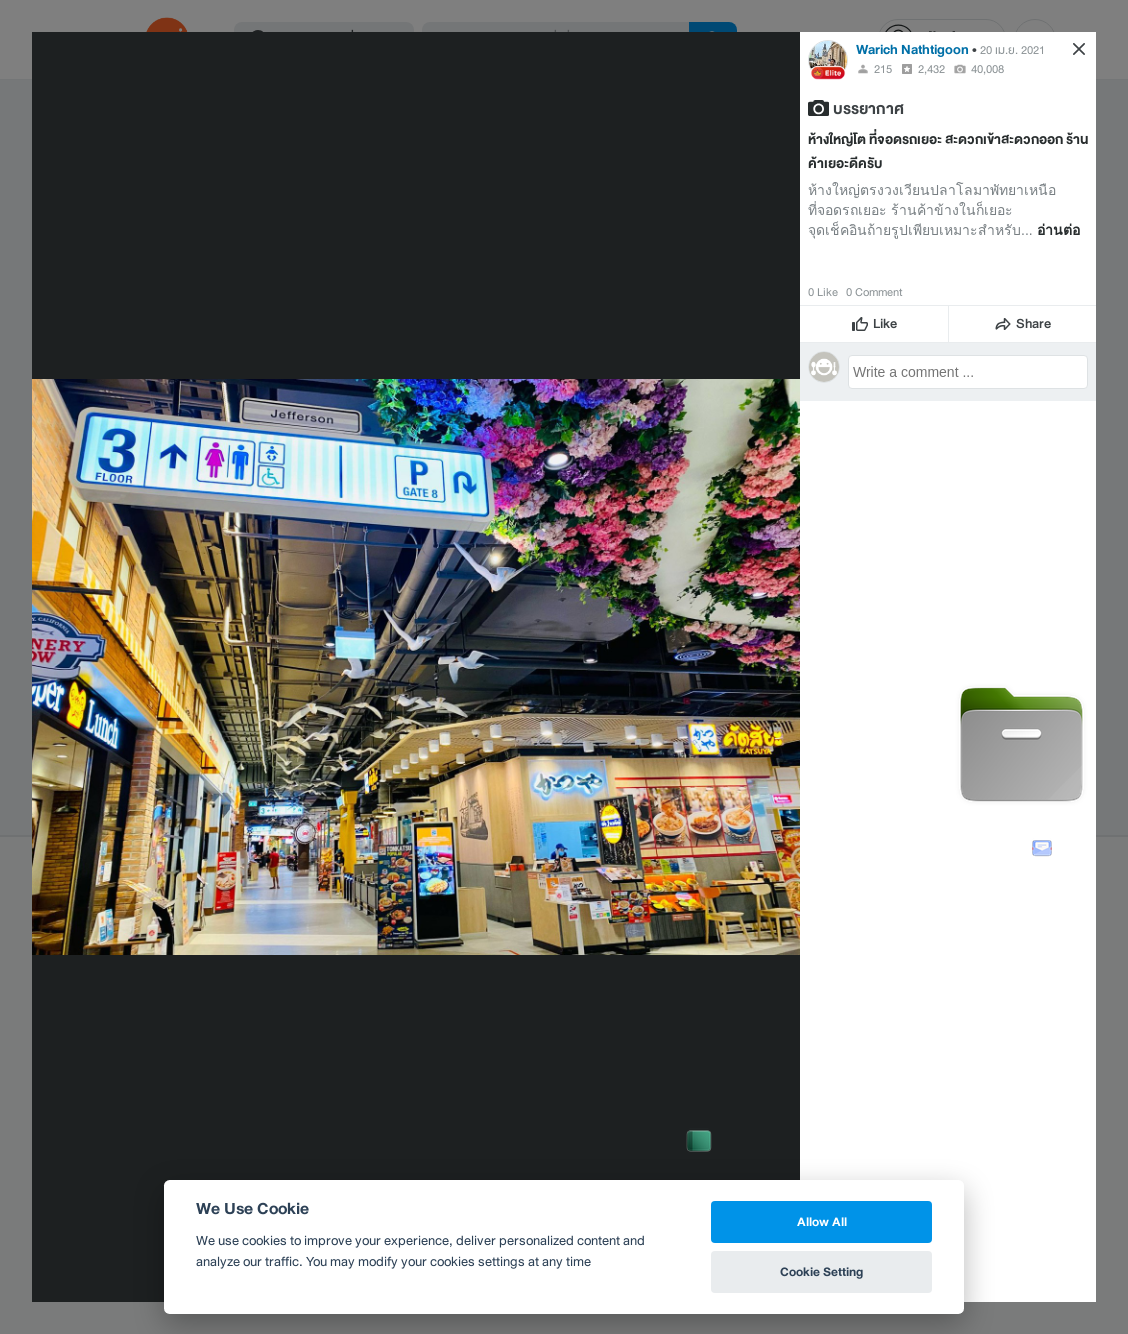 The width and height of the screenshot is (1128, 1334). I want to click on access your desktop folder, so click(699, 1140).